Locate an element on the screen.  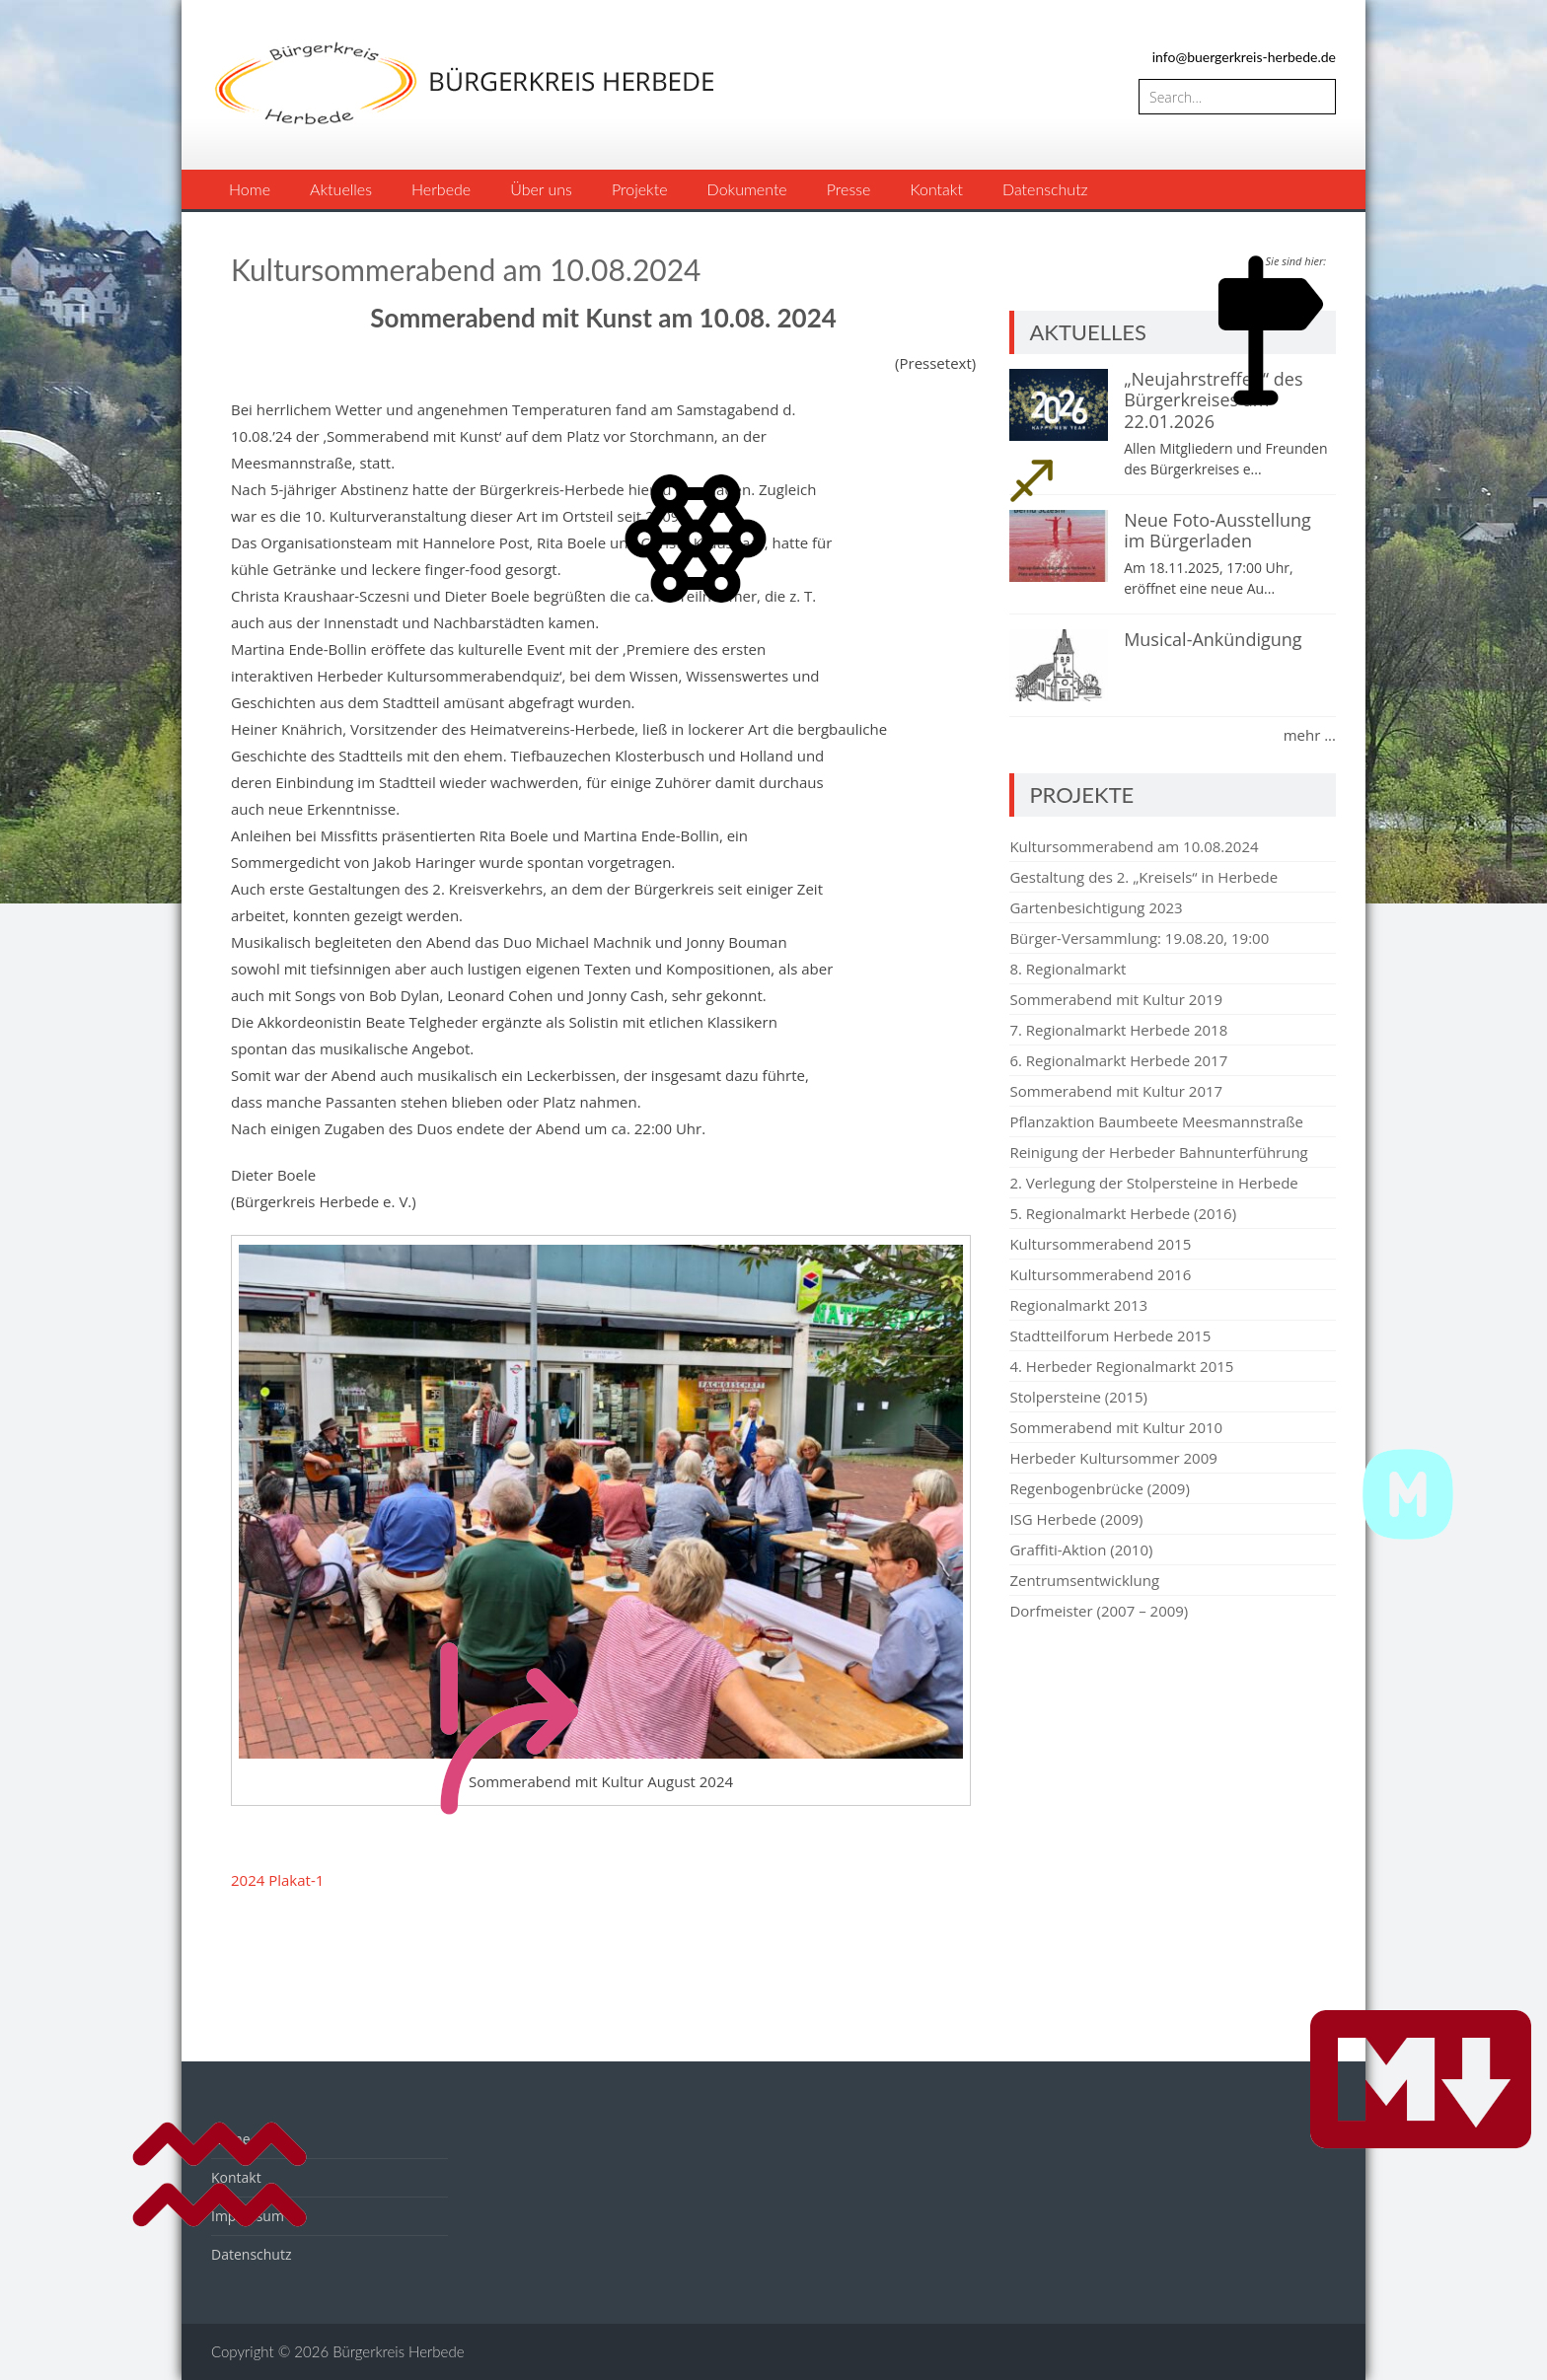
sagittarius zodiac sign indicator is located at coordinates (1031, 480).